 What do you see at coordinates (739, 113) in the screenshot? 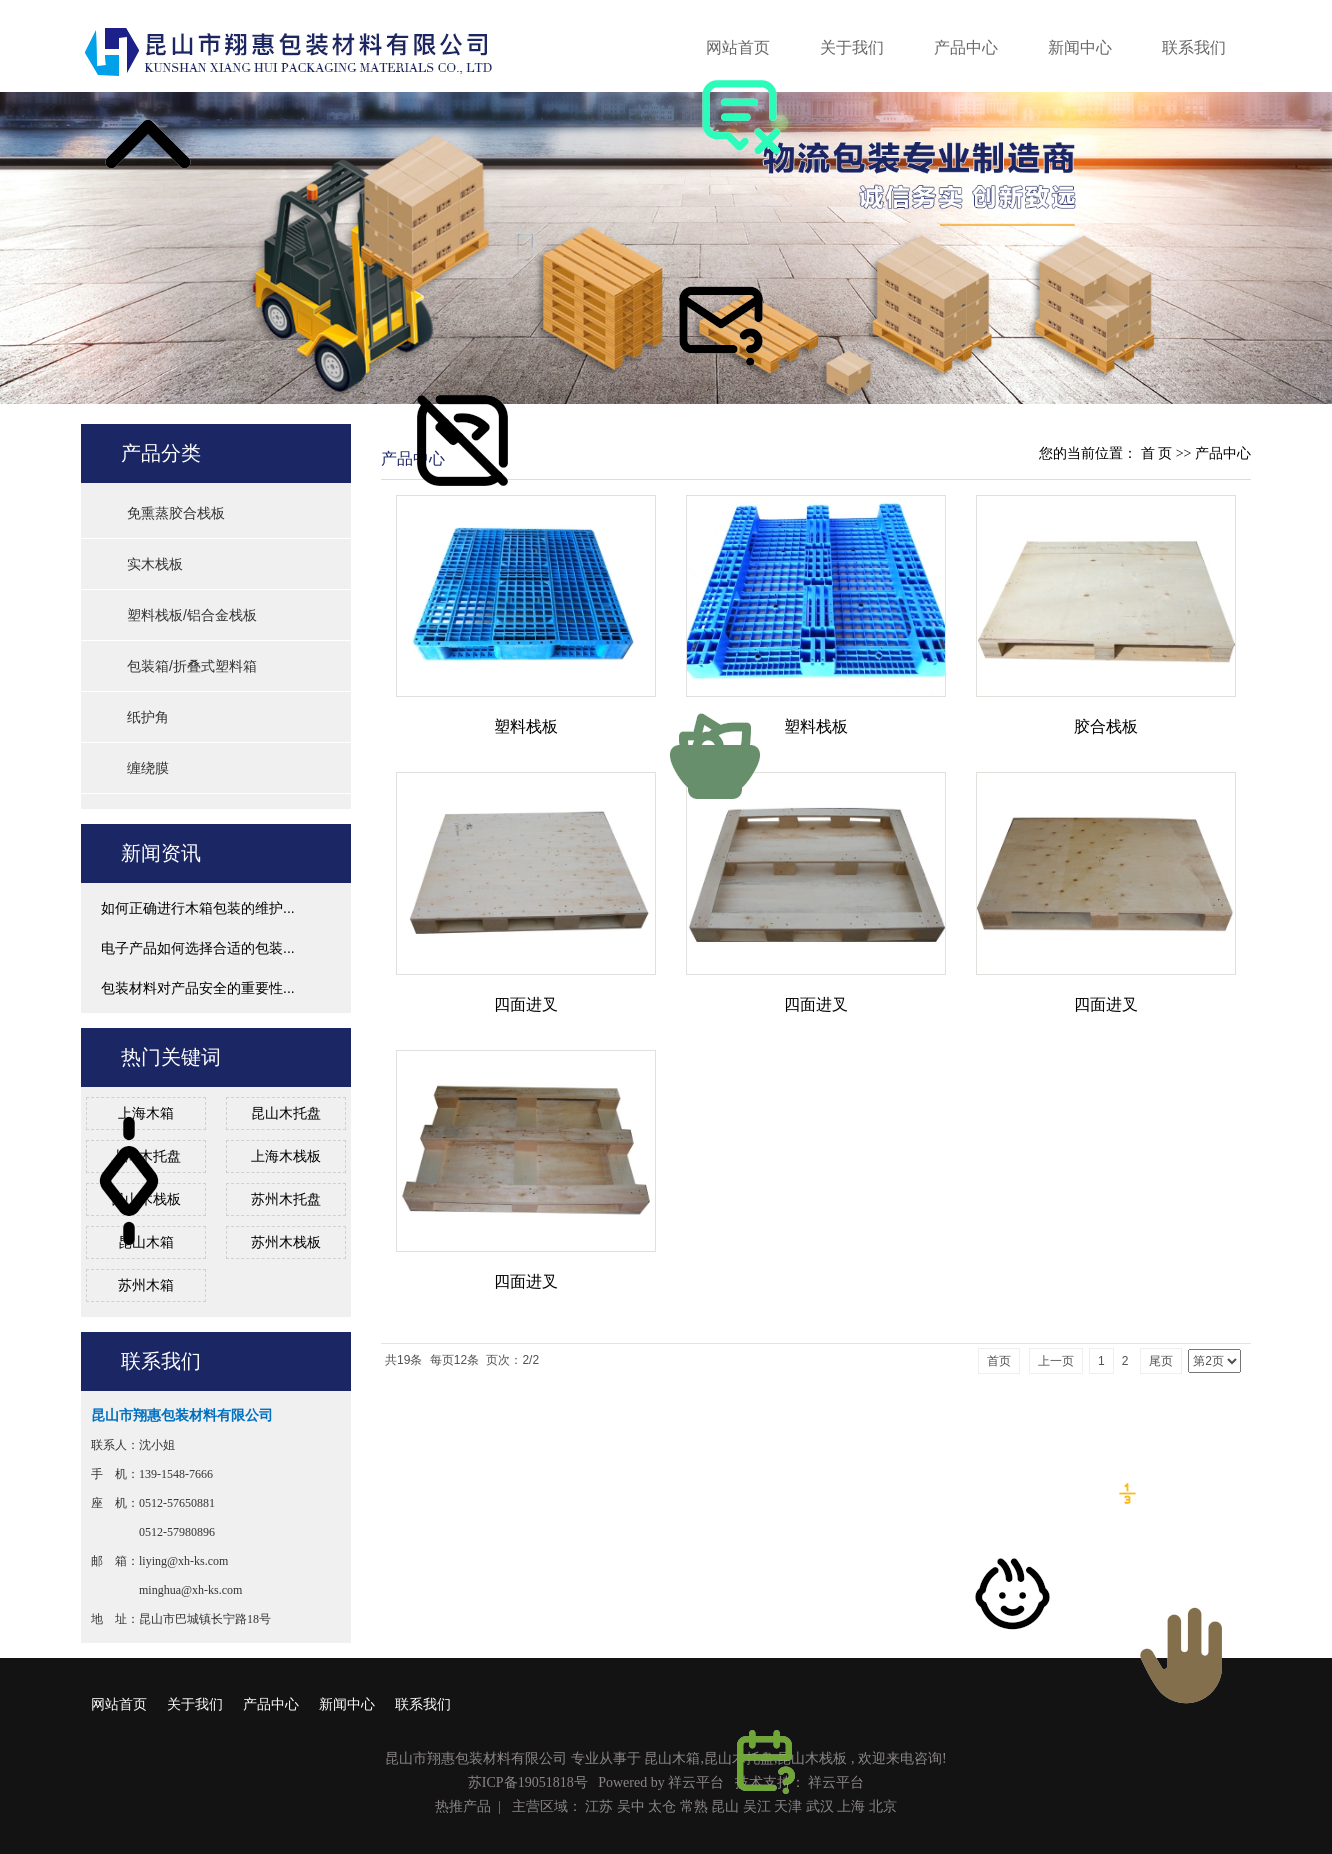
I see `delete a message or conversation` at bounding box center [739, 113].